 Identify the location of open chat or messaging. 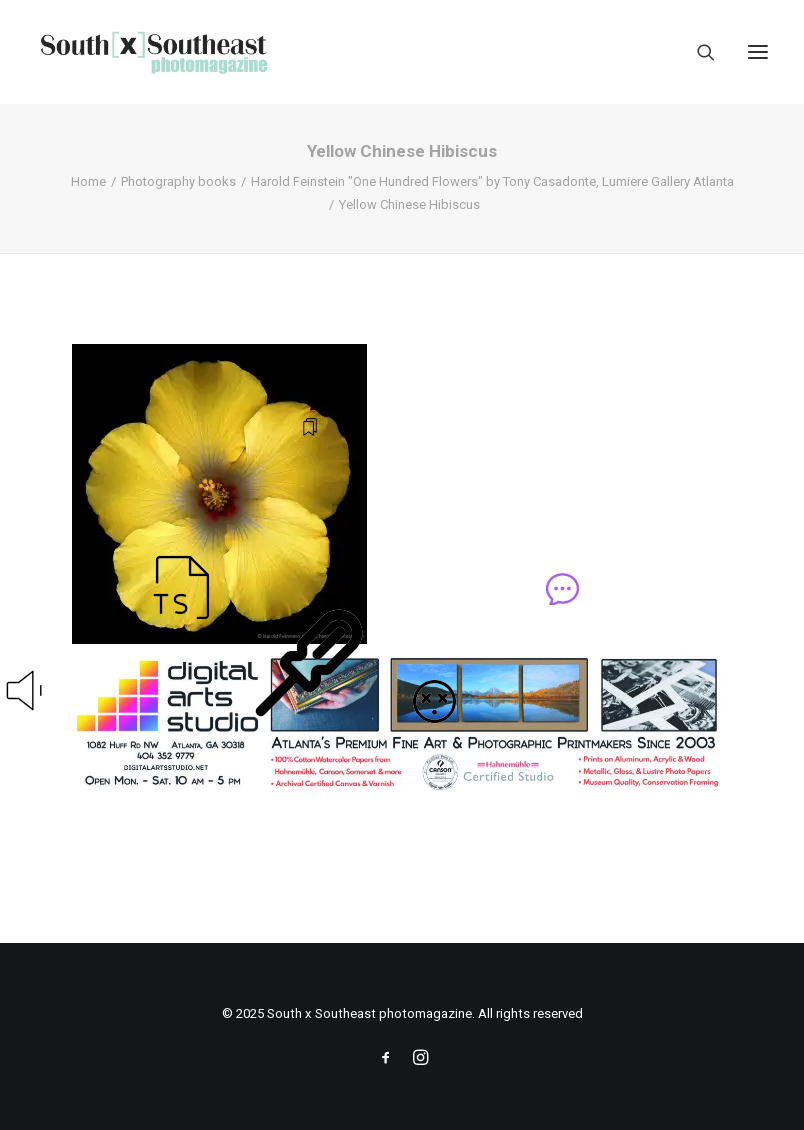
(562, 588).